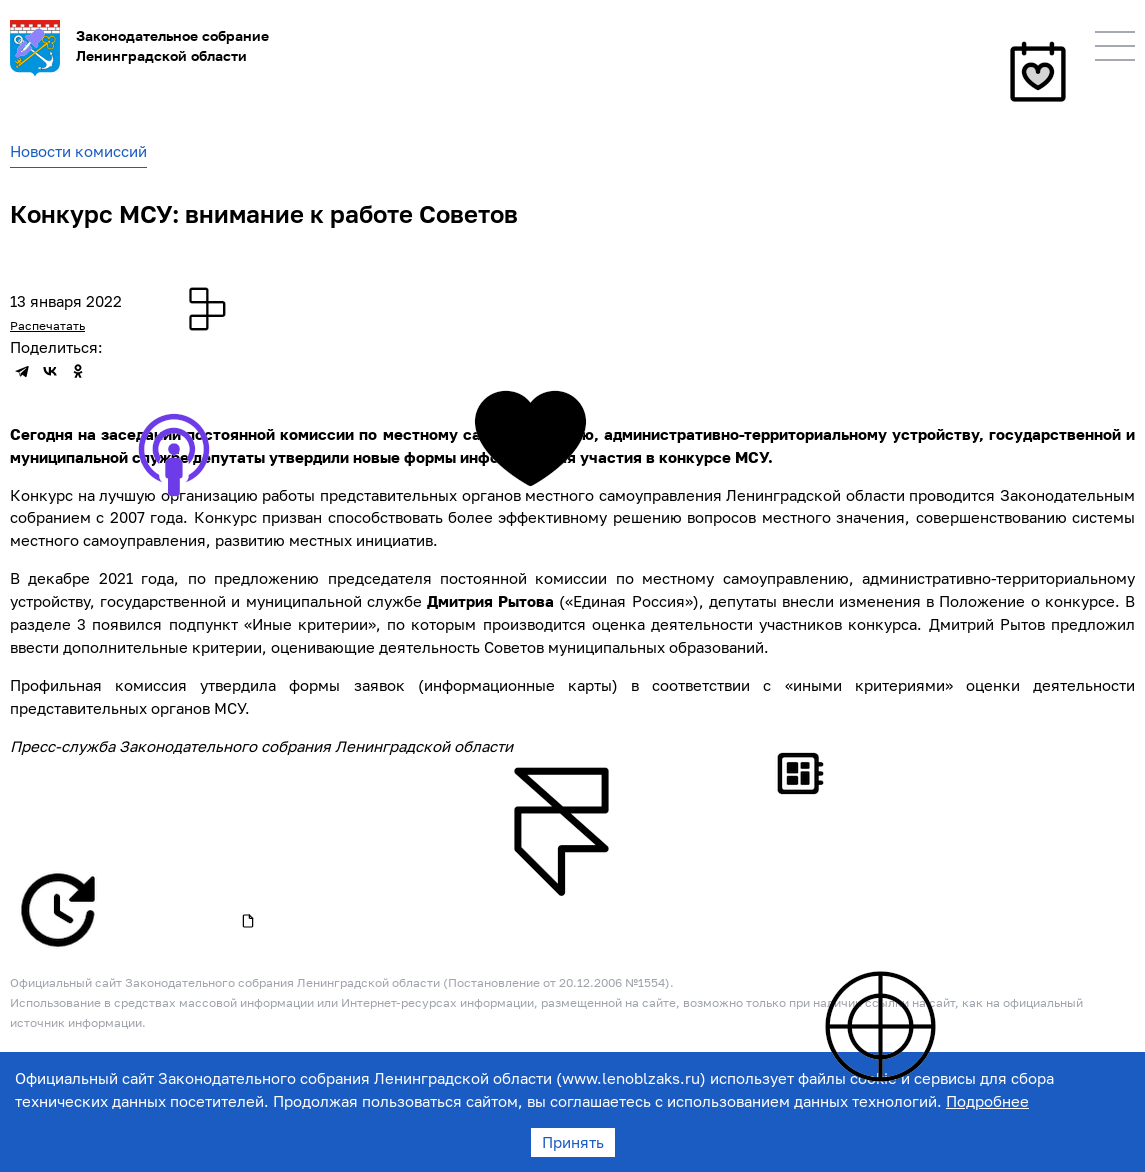 This screenshot has height=1172, width=1145. Describe the element at coordinates (530, 434) in the screenshot. I see `add to favorites` at that location.